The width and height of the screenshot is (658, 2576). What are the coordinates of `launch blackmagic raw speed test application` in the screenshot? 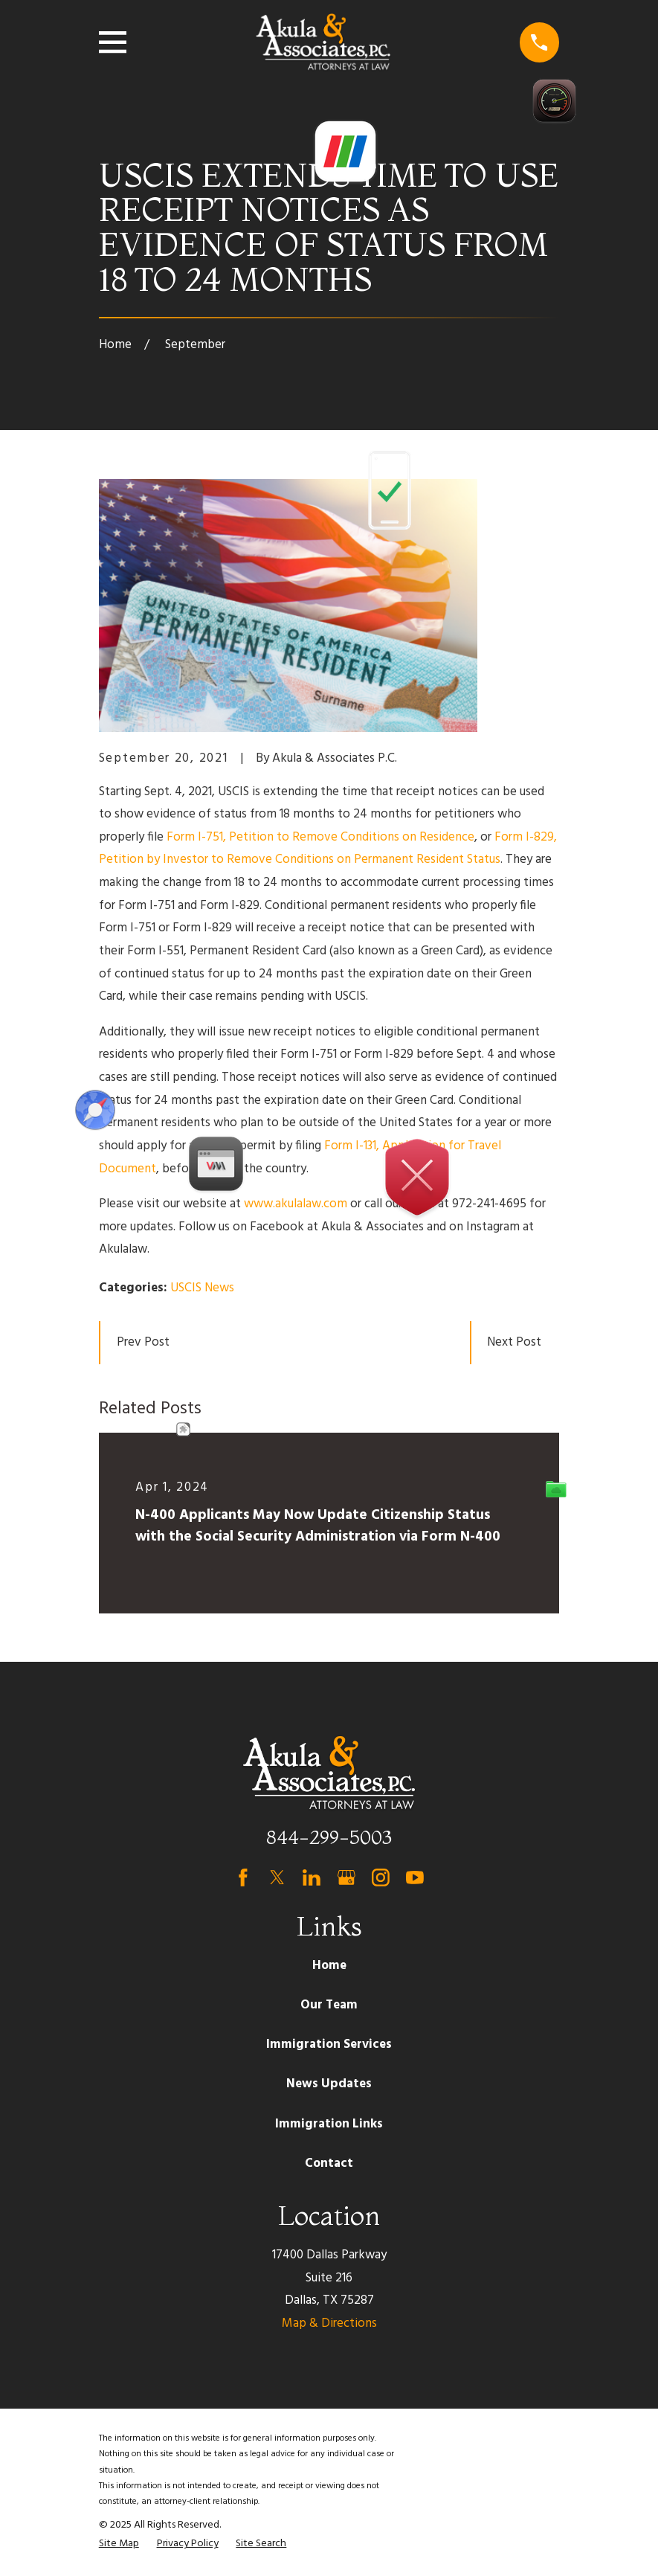 It's located at (554, 100).